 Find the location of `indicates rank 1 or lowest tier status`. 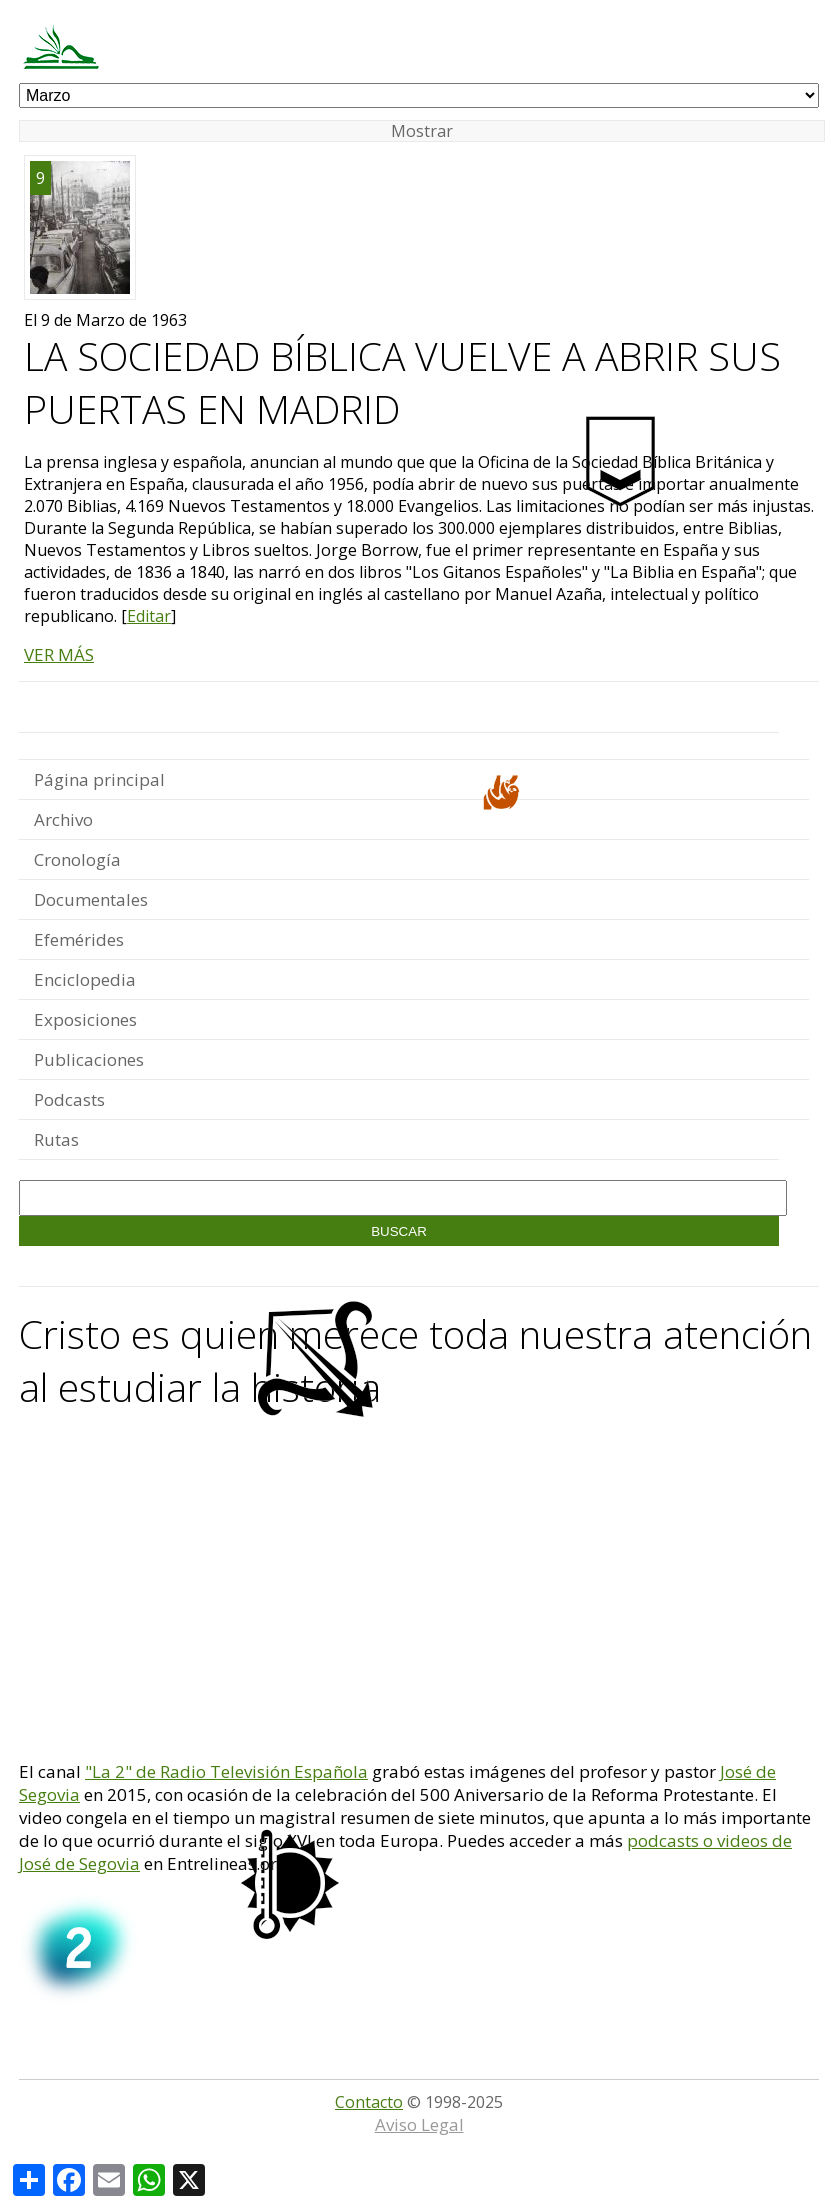

indicates rank 1 or lowest tier status is located at coordinates (620, 461).